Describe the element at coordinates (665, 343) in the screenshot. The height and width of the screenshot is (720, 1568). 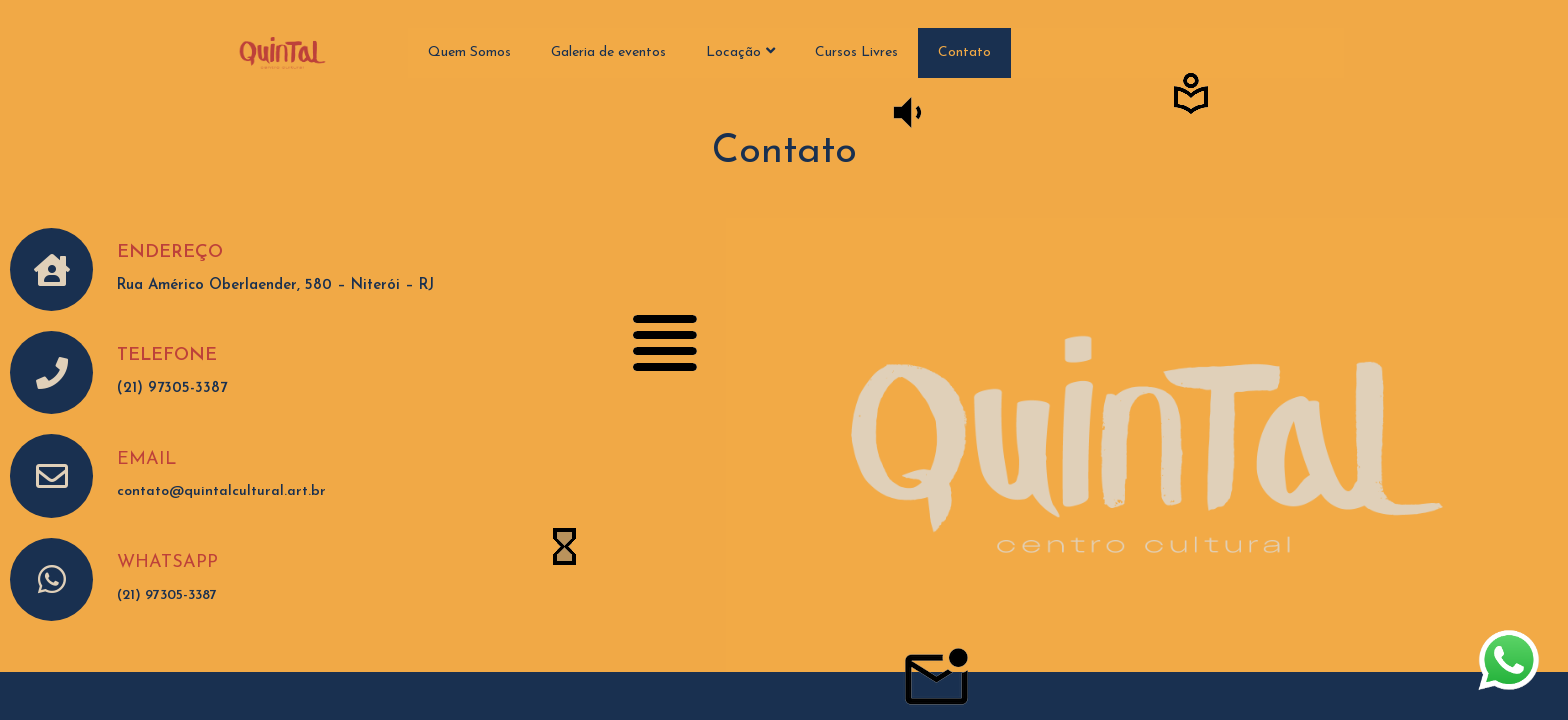
I see `view content in headline or list format` at that location.